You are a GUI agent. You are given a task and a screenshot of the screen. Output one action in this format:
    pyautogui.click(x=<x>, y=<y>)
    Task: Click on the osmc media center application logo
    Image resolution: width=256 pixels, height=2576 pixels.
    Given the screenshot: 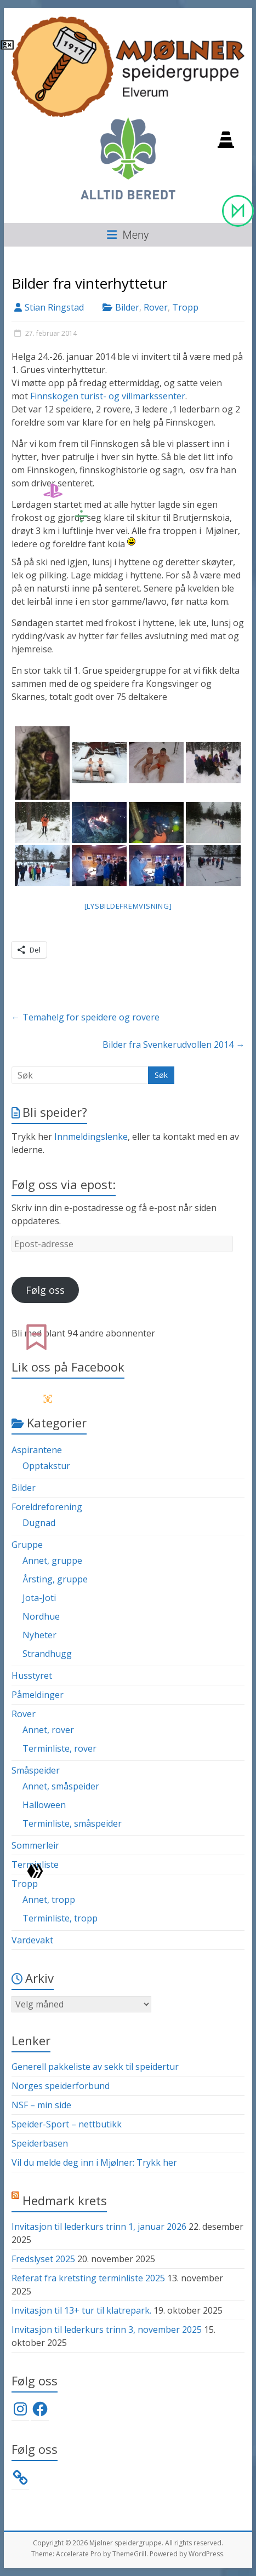 What is the action you would take?
    pyautogui.click(x=238, y=211)
    